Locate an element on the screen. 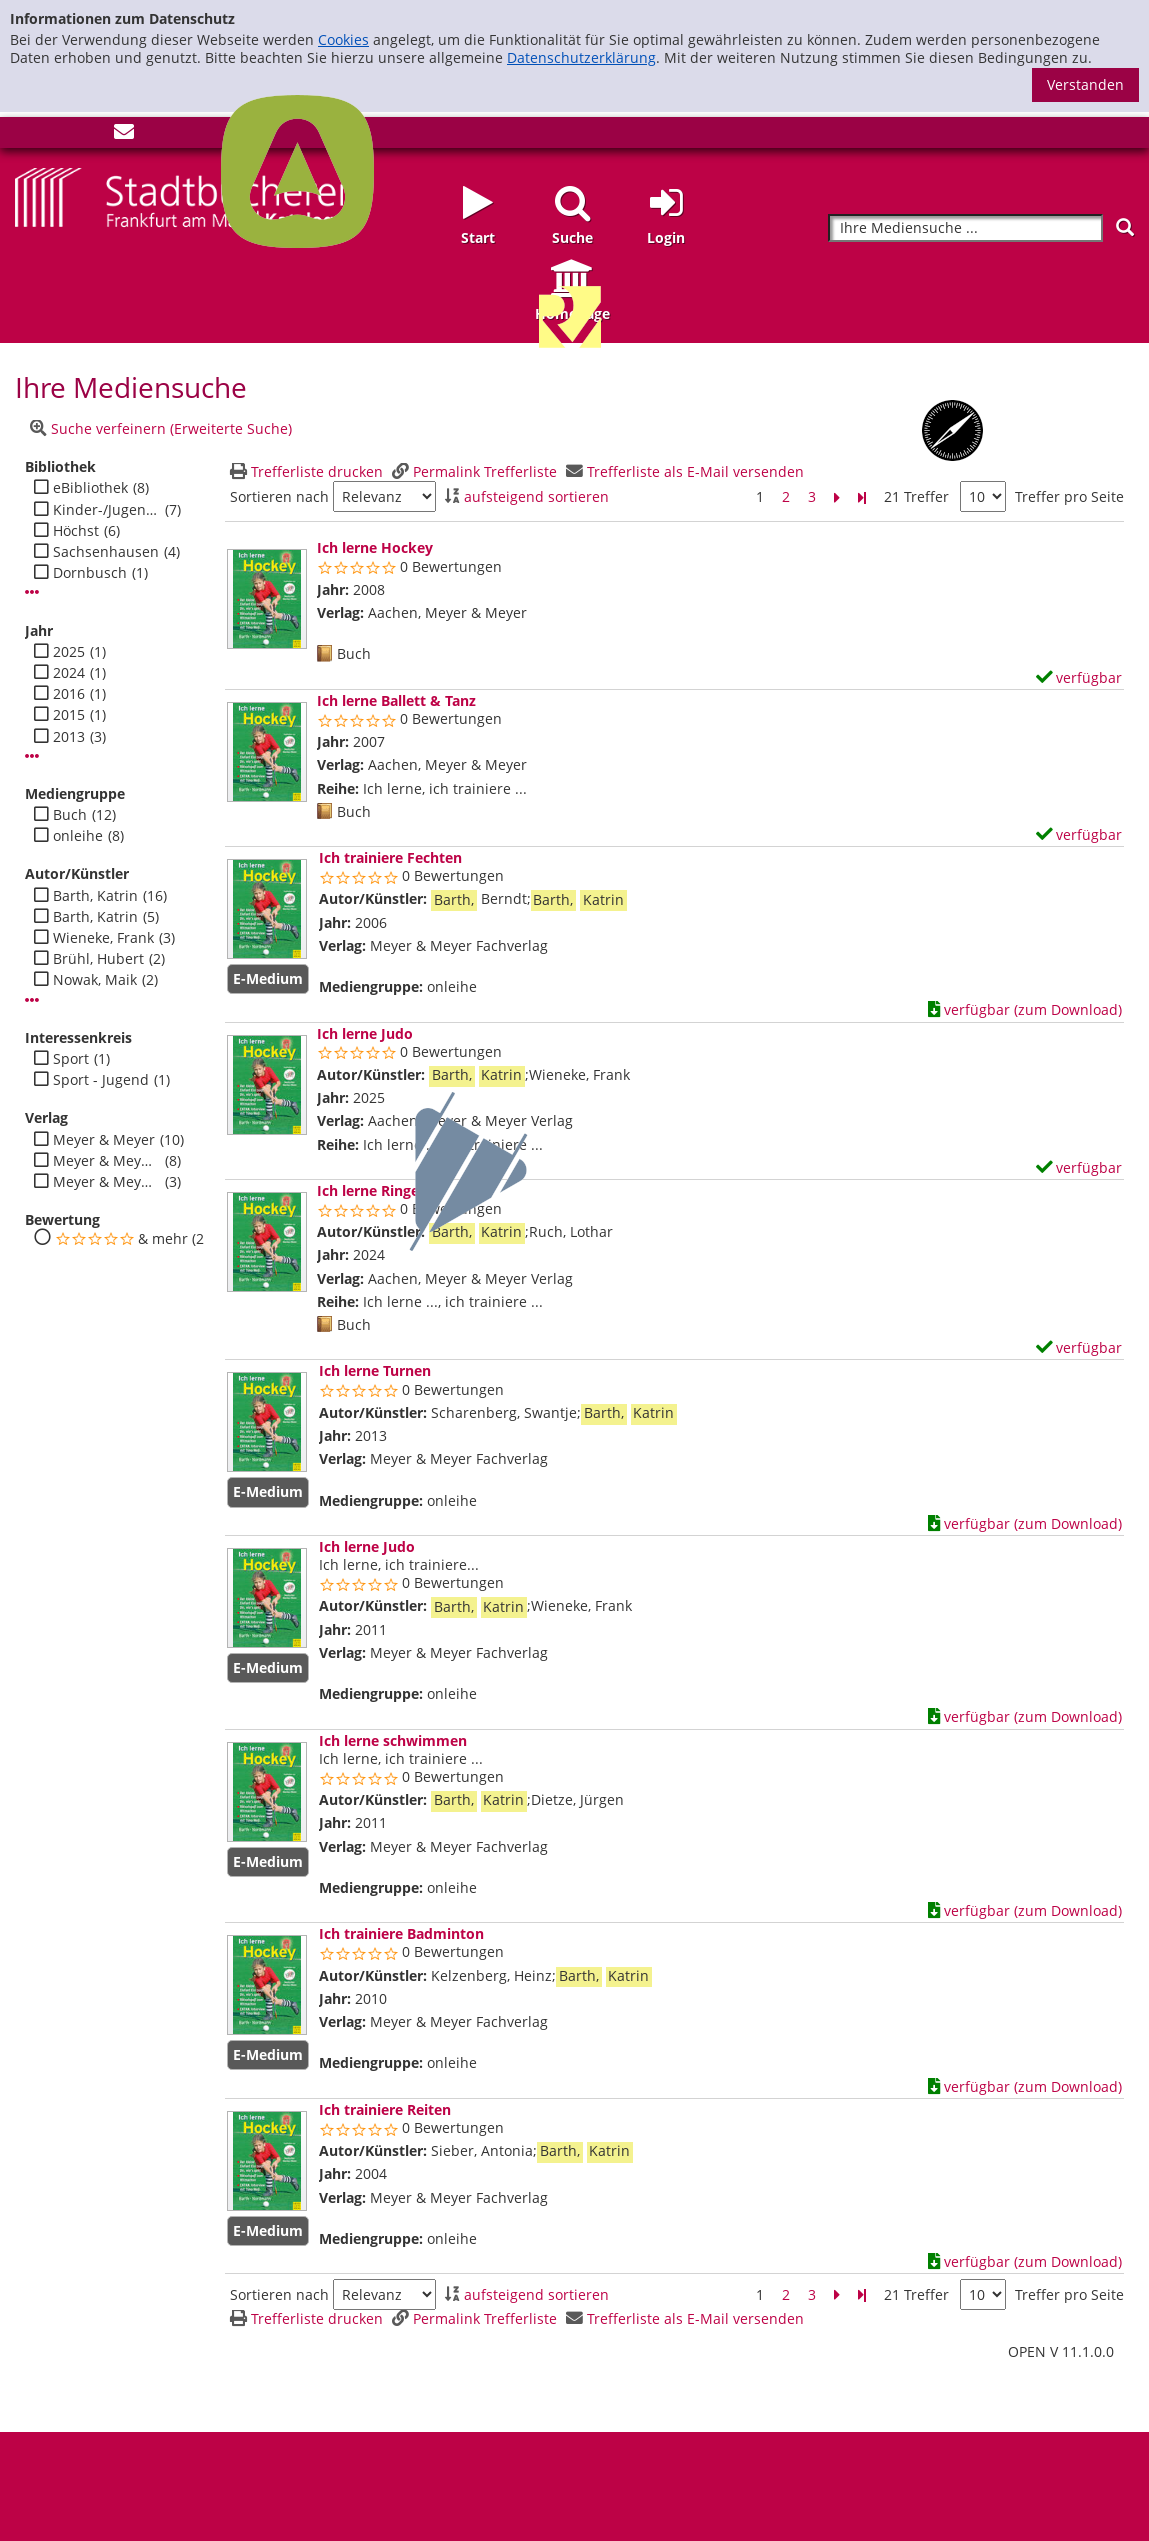 The height and width of the screenshot is (2541, 1149). open Safari web browser is located at coordinates (952, 430).